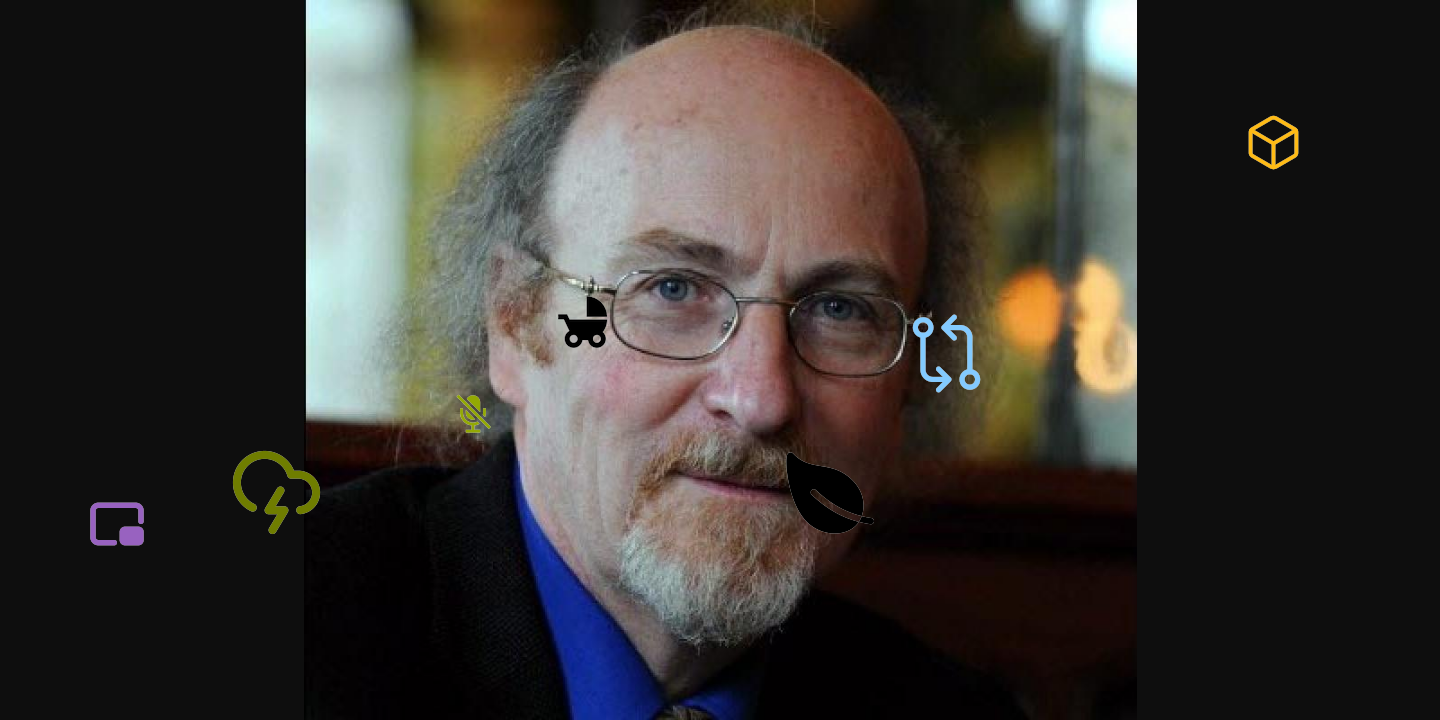 The height and width of the screenshot is (720, 1440). Describe the element at coordinates (1273, 142) in the screenshot. I see `view 3D model or object` at that location.